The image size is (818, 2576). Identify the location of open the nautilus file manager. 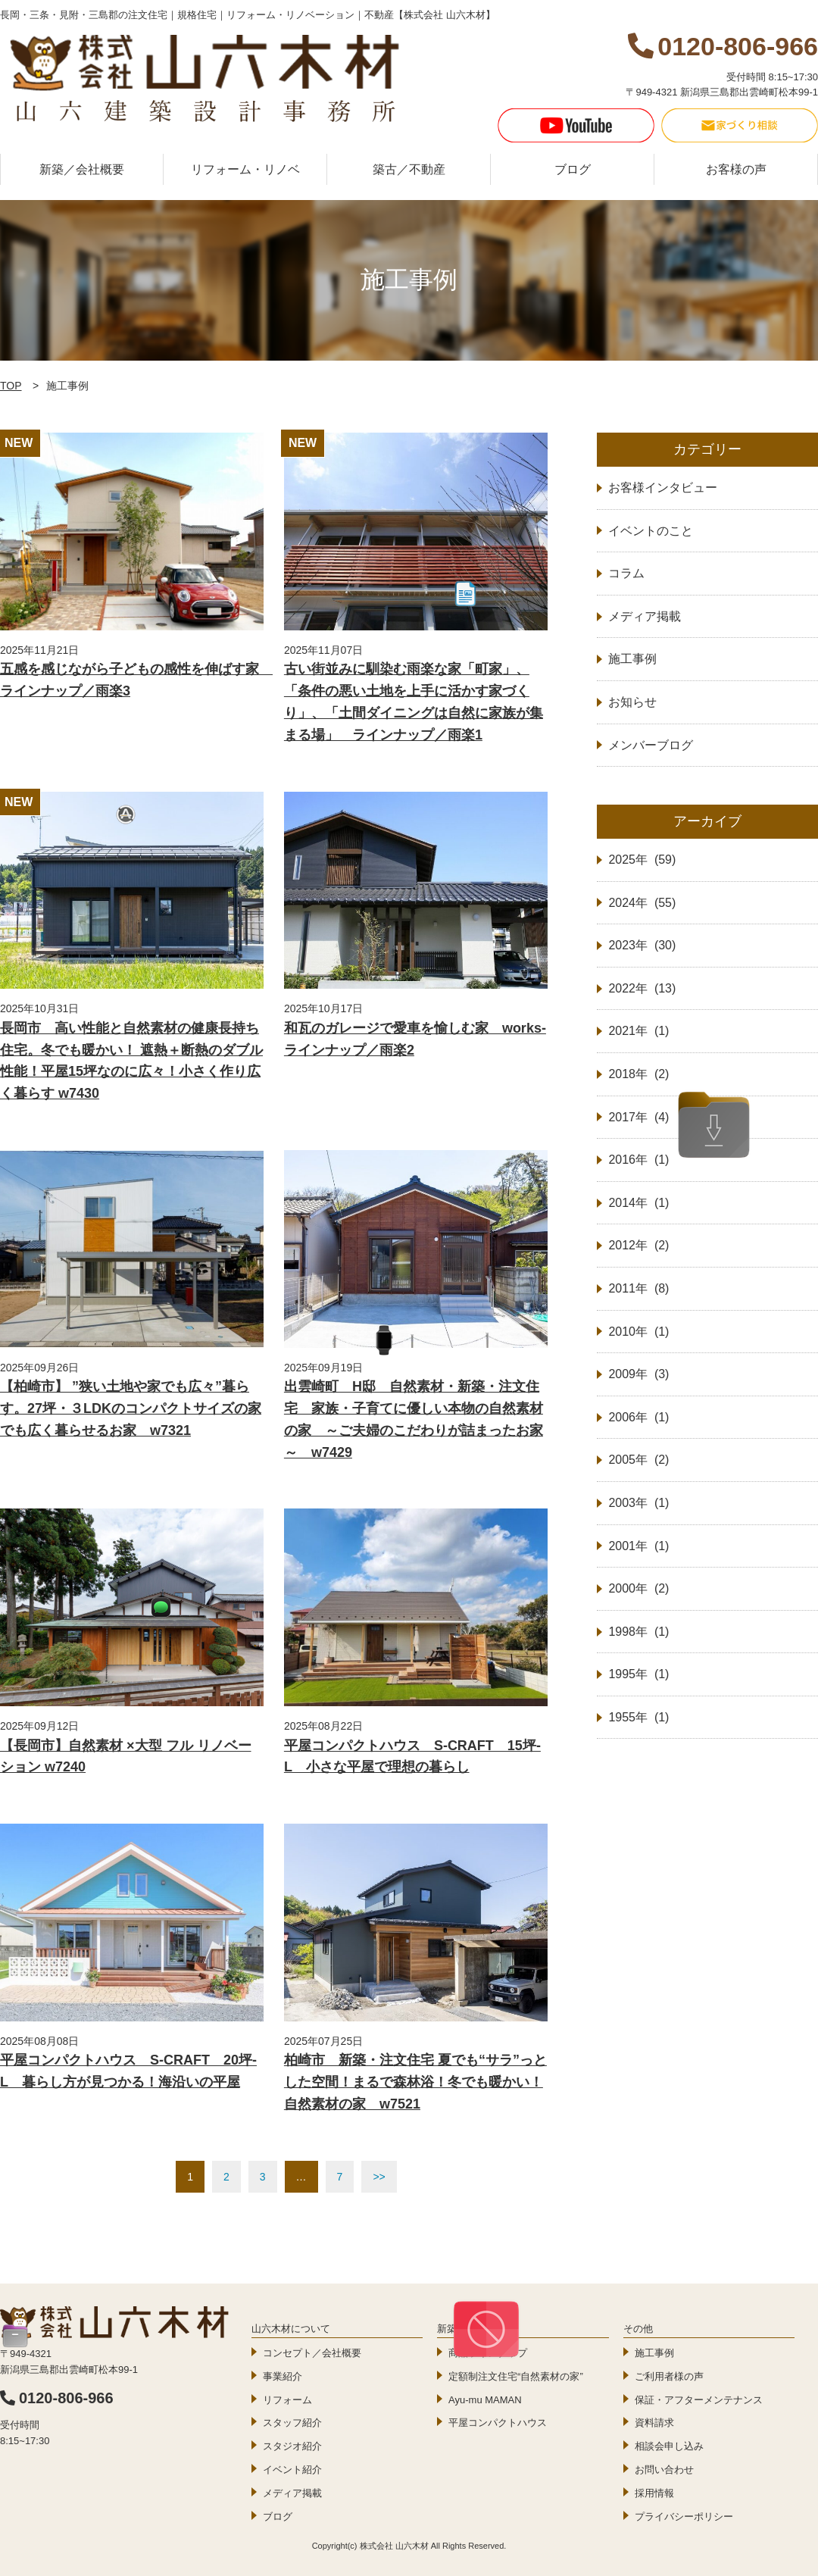
(15, 2336).